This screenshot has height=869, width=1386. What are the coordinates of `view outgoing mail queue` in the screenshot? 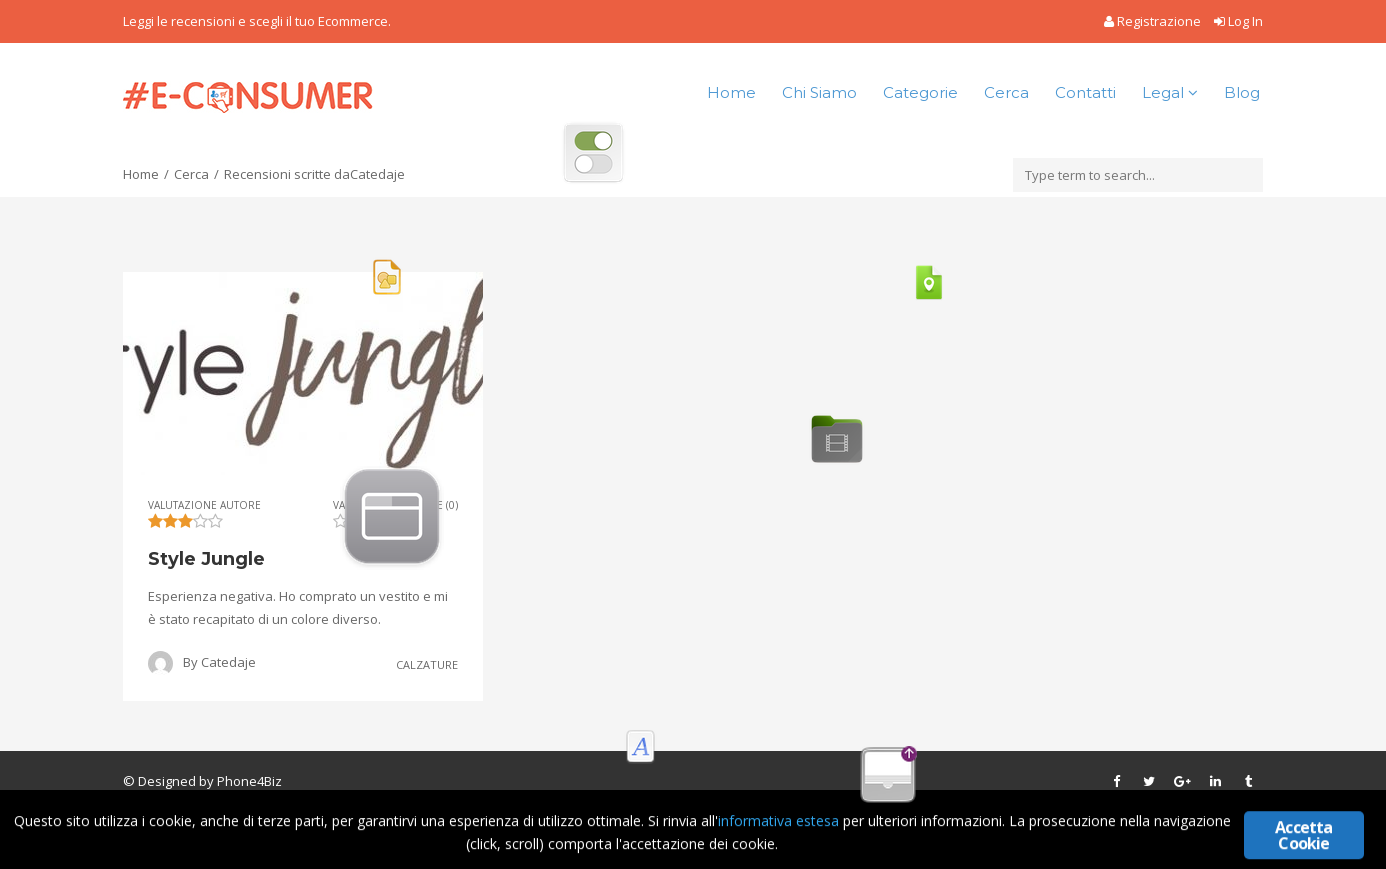 It's located at (888, 775).